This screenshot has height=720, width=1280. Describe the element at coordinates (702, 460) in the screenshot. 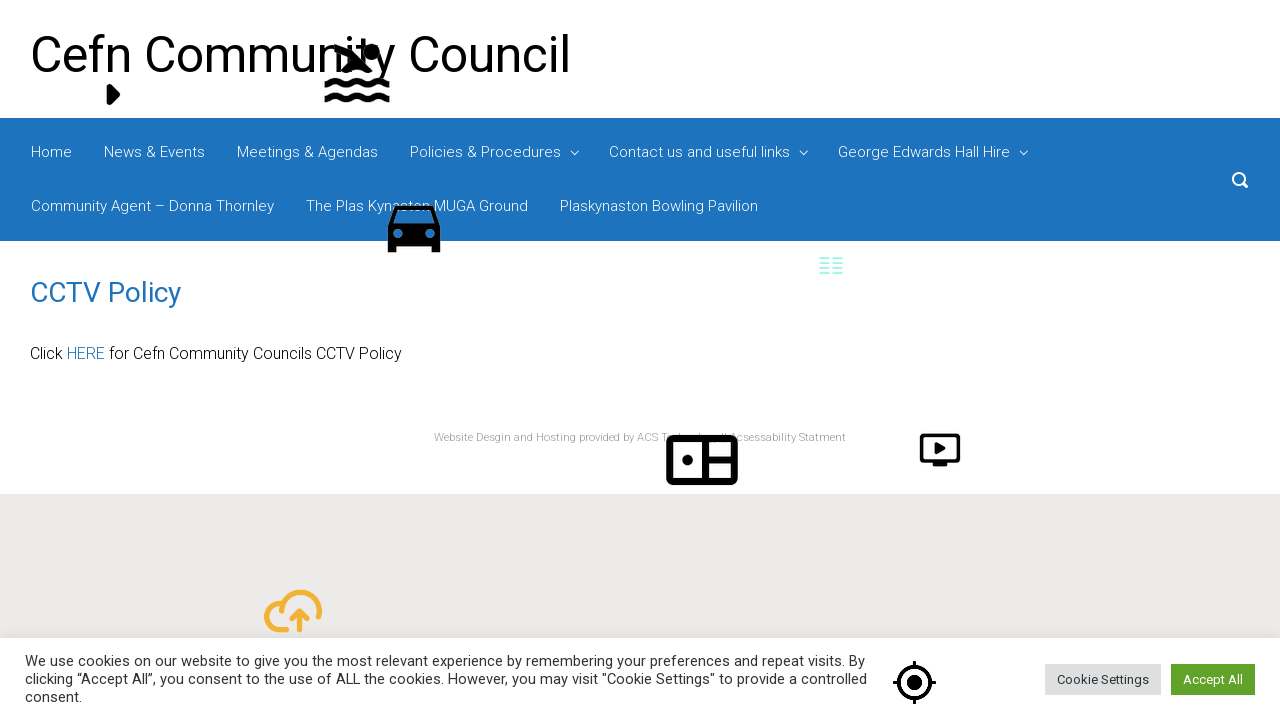

I see `view nearby bento or lunch spots` at that location.